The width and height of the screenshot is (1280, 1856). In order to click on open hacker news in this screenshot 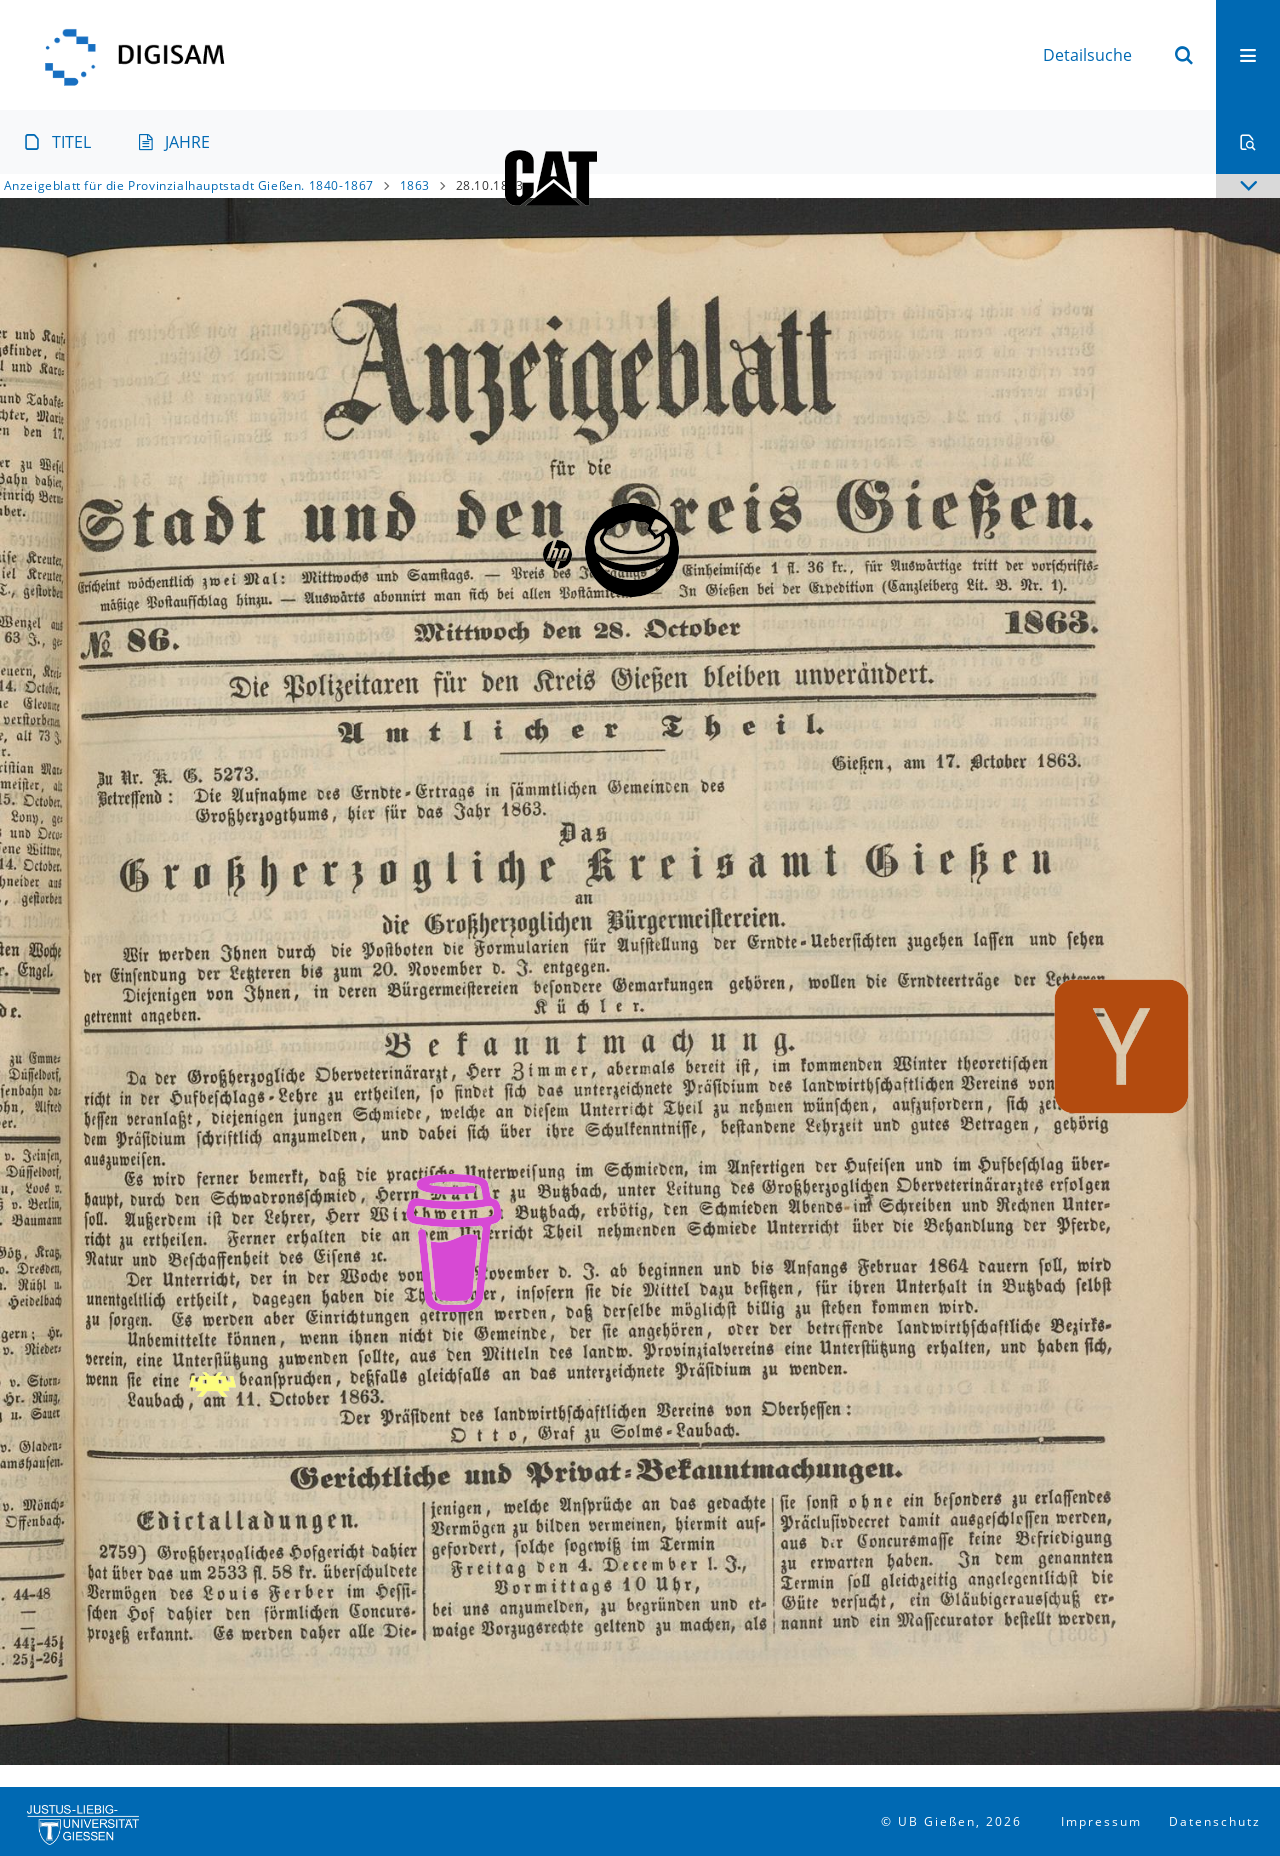, I will do `click(1121, 1046)`.